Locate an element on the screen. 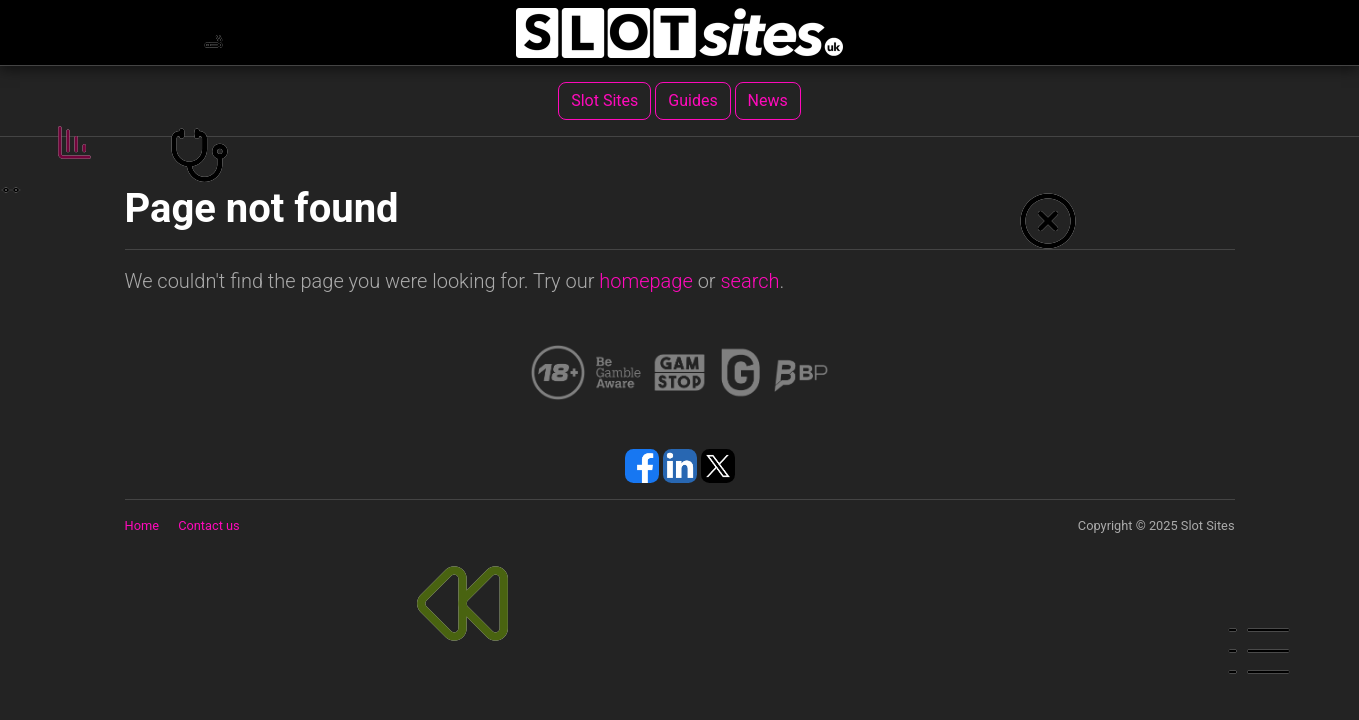  indicates a closed circuit or active connection is located at coordinates (11, 190).